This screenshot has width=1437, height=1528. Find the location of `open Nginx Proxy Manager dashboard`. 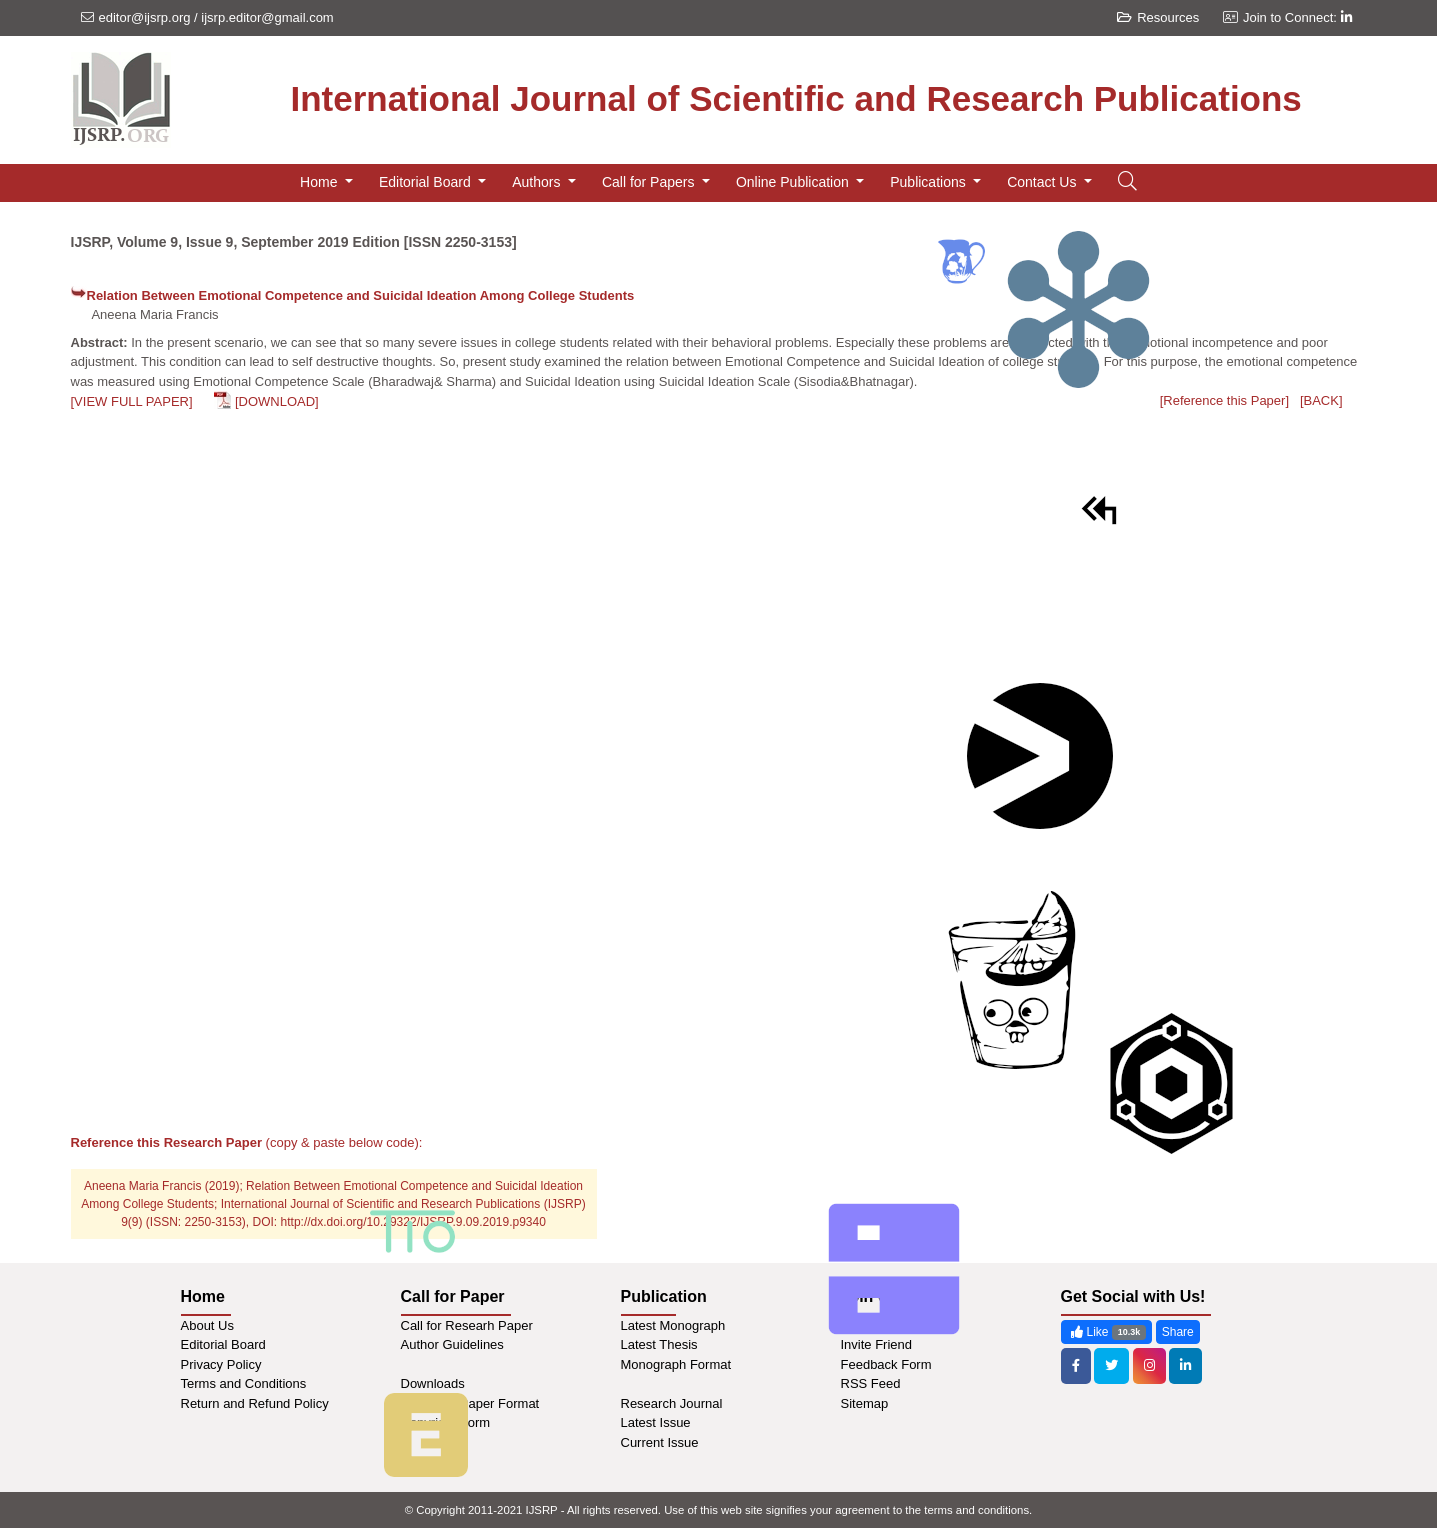

open Nginx Proxy Manager dashboard is located at coordinates (1171, 1083).